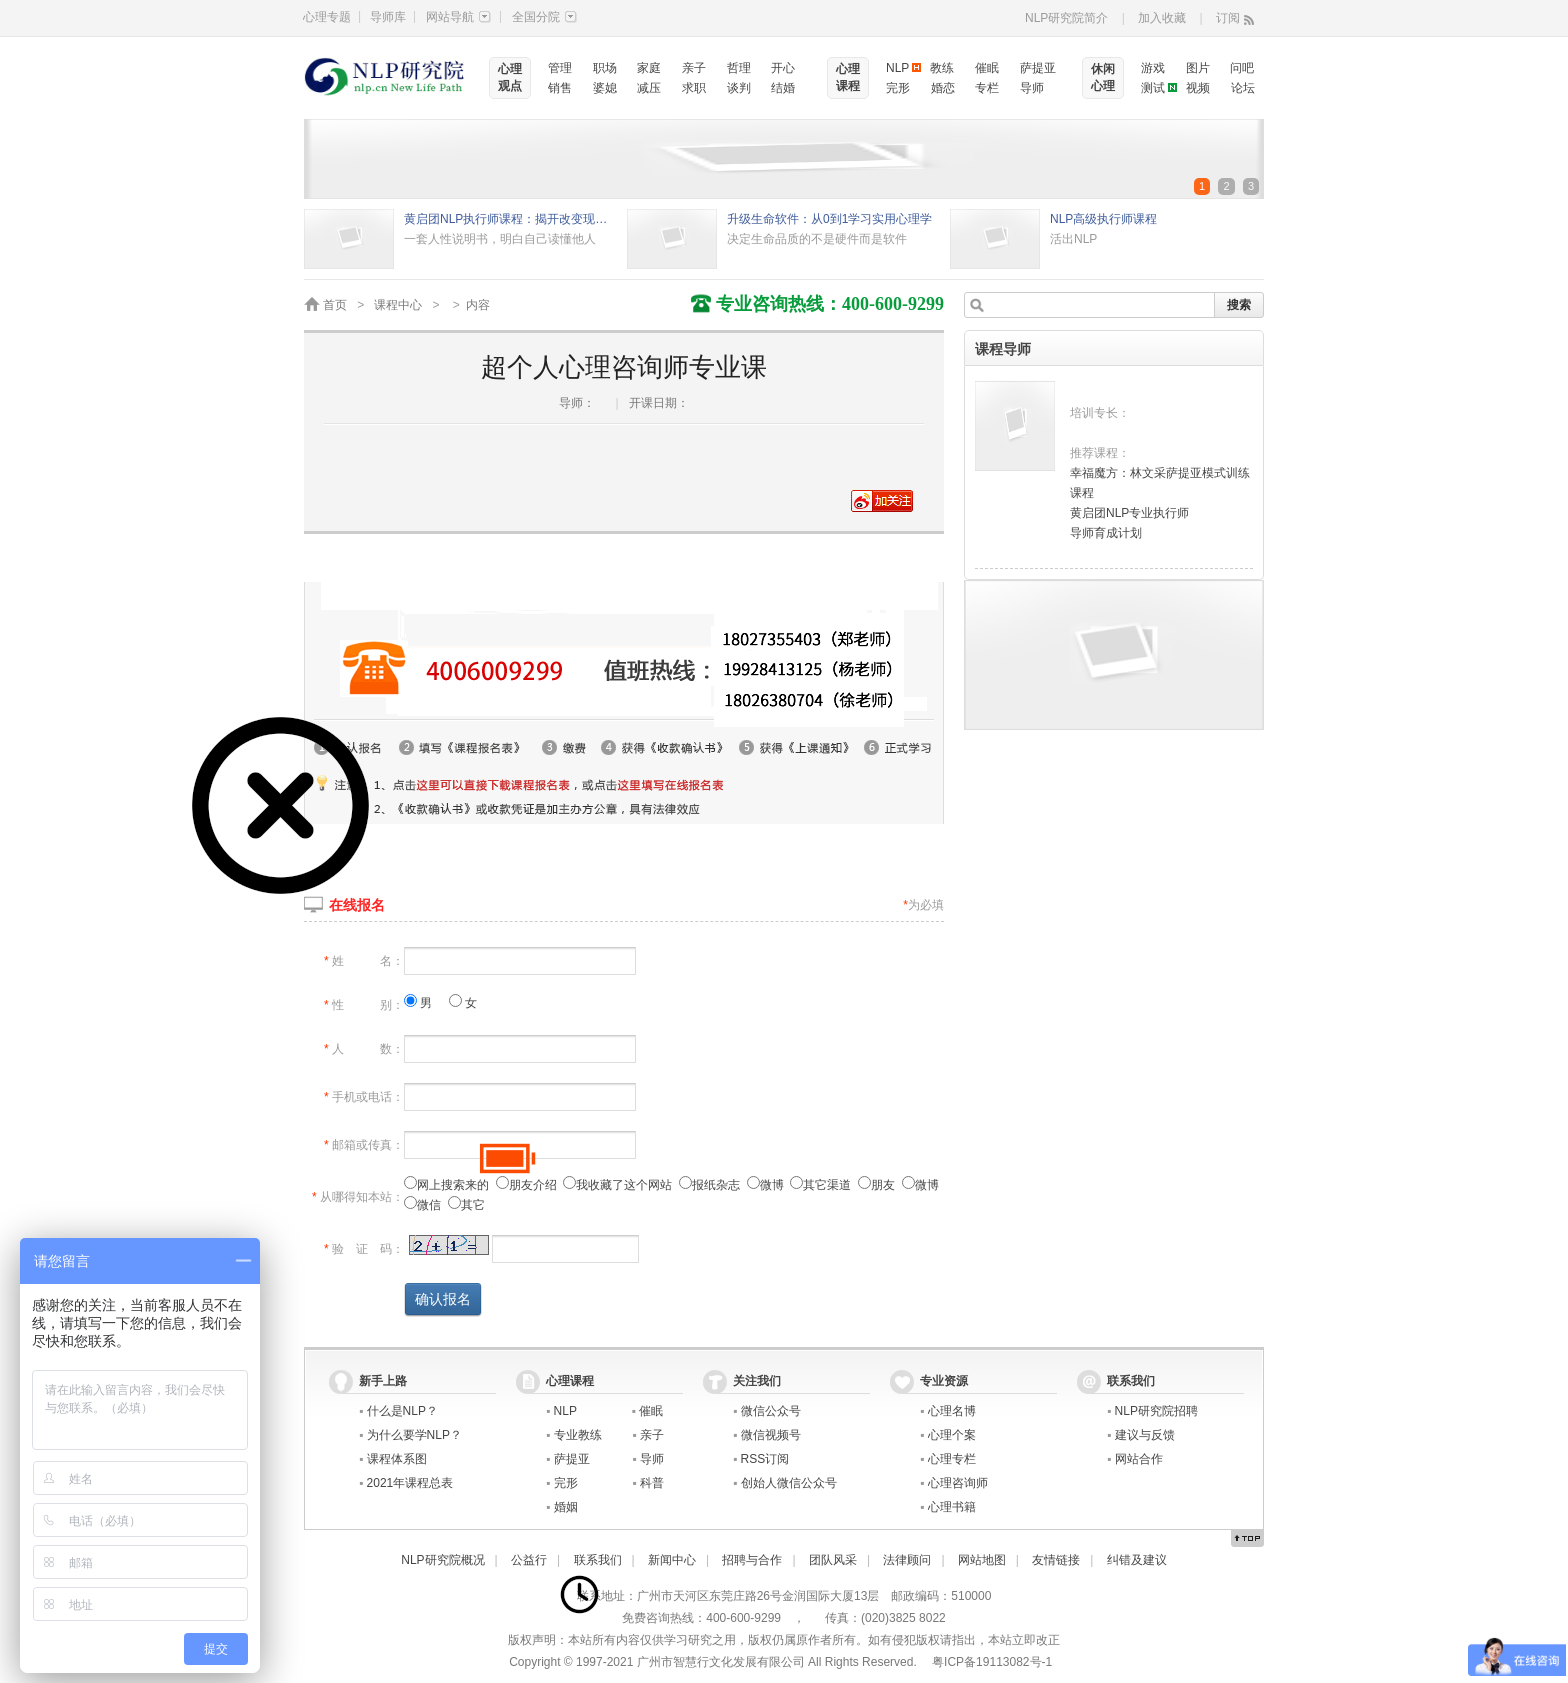 The image size is (1568, 1683). I want to click on view time or clock settings, so click(579, 1594).